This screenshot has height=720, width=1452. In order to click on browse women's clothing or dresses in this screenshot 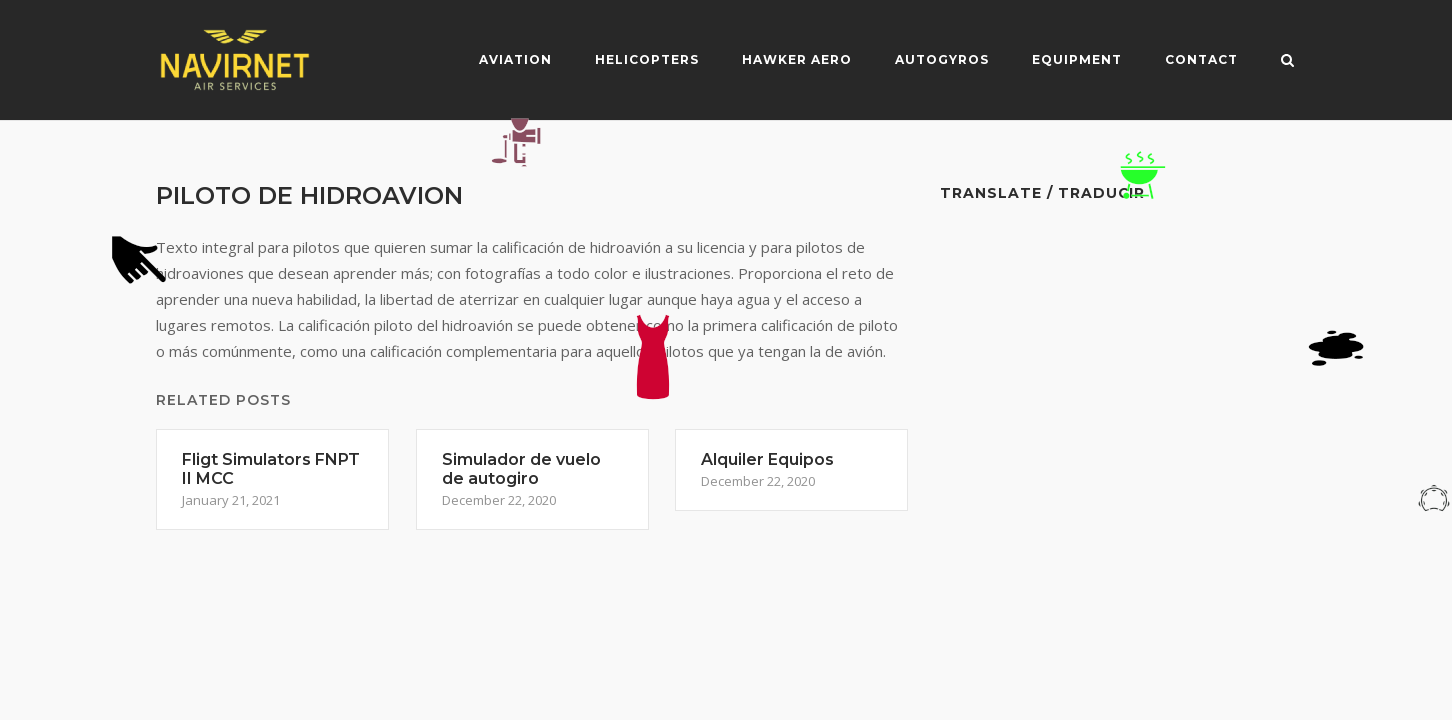, I will do `click(653, 357)`.